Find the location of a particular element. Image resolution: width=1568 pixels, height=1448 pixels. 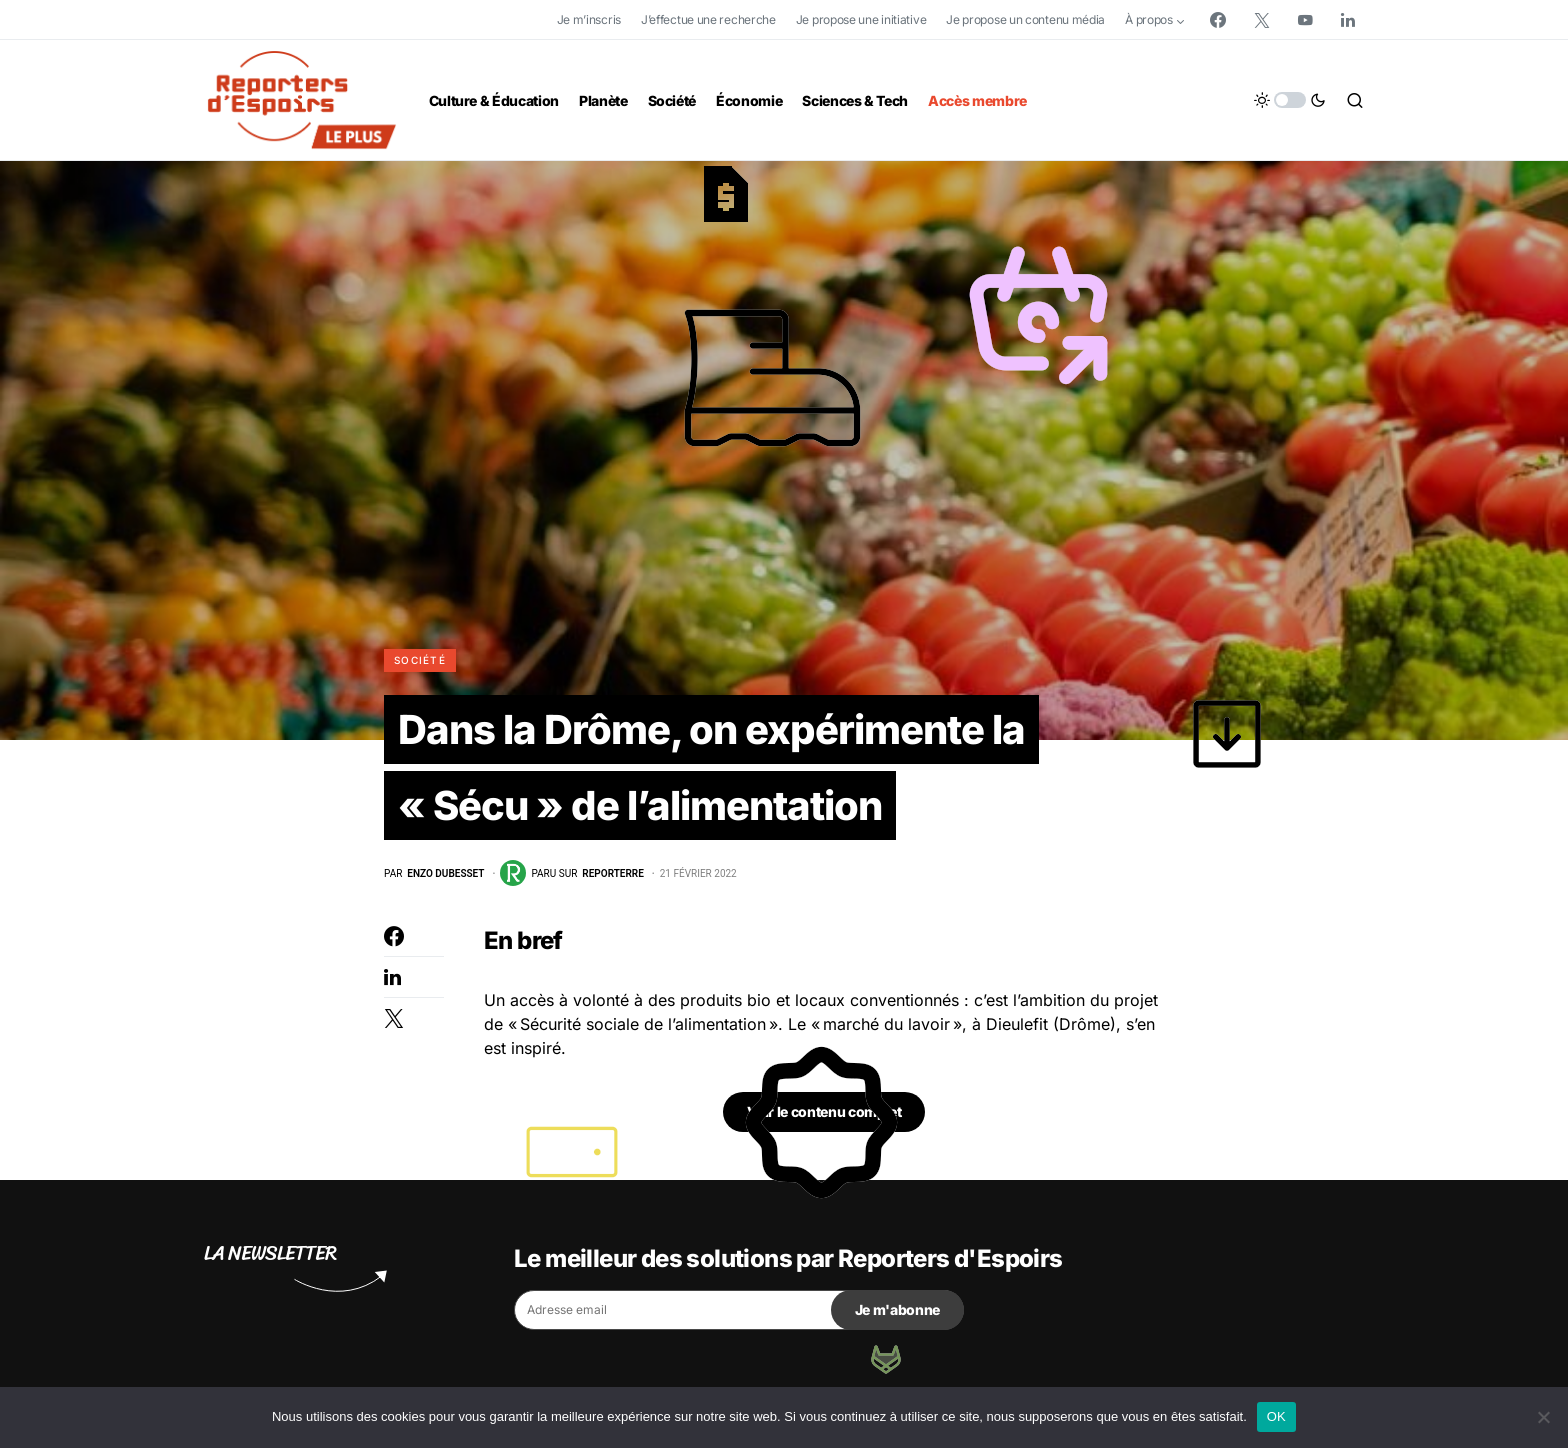

share your shopping basket with others is located at coordinates (1038, 308).